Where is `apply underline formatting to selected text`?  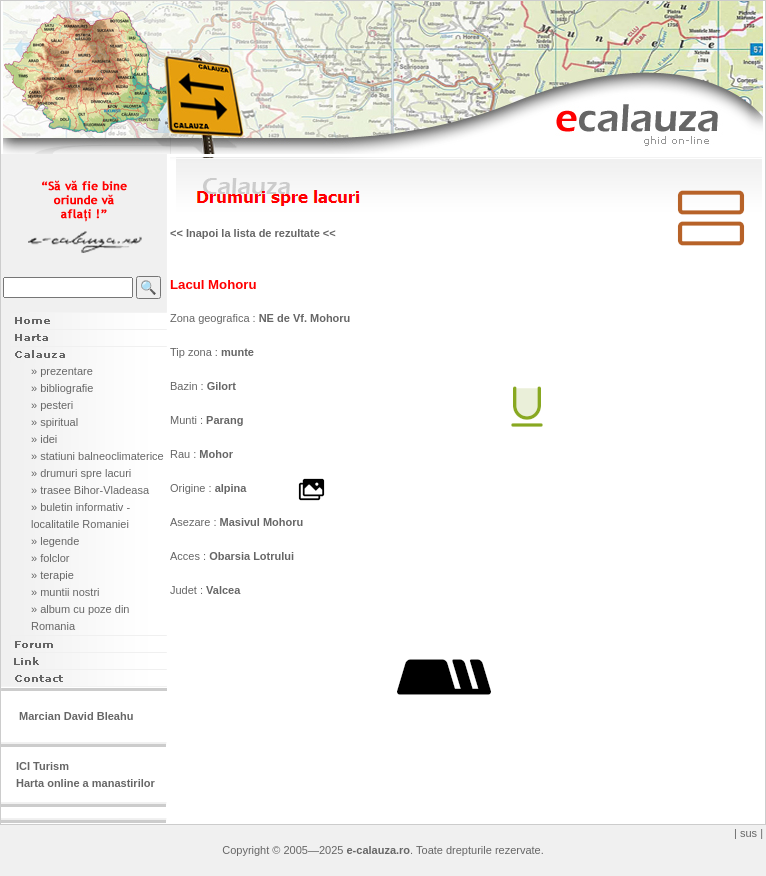
apply underline formatting to selected text is located at coordinates (527, 404).